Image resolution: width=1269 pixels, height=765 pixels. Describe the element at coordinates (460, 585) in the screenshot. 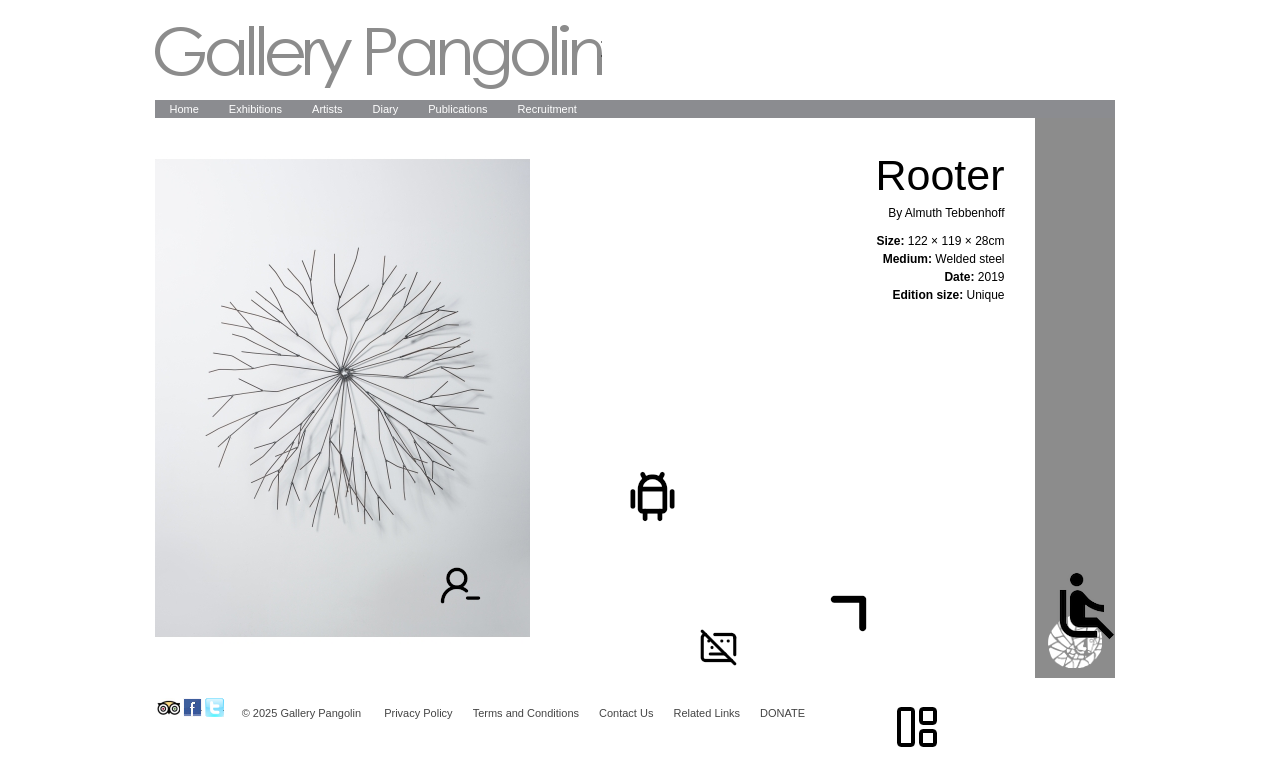

I see `remove a user or contact` at that location.